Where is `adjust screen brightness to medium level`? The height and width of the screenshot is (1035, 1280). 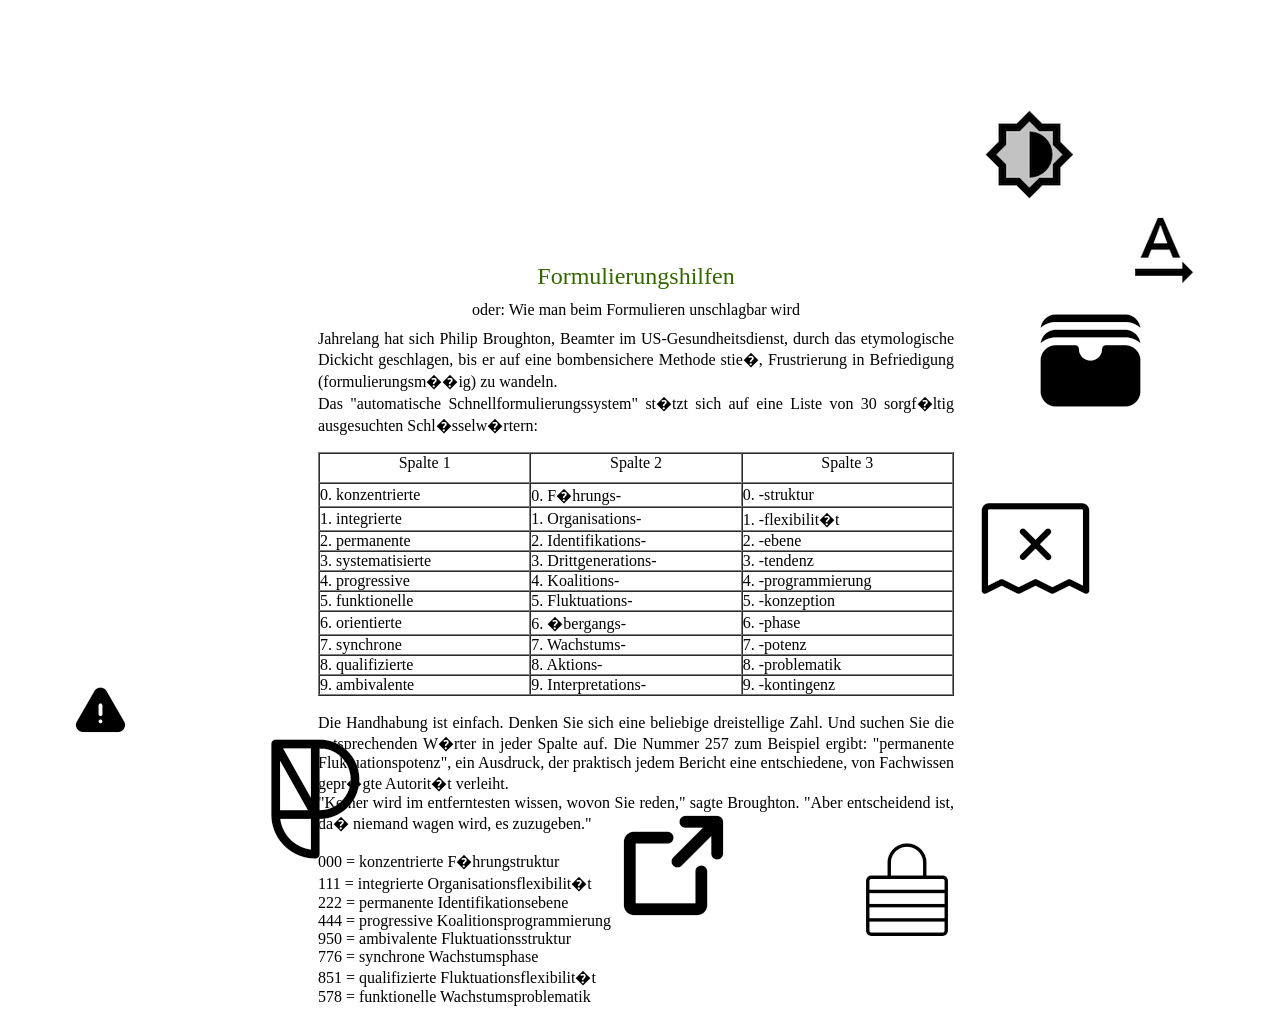 adjust screen brightness to medium level is located at coordinates (1029, 154).